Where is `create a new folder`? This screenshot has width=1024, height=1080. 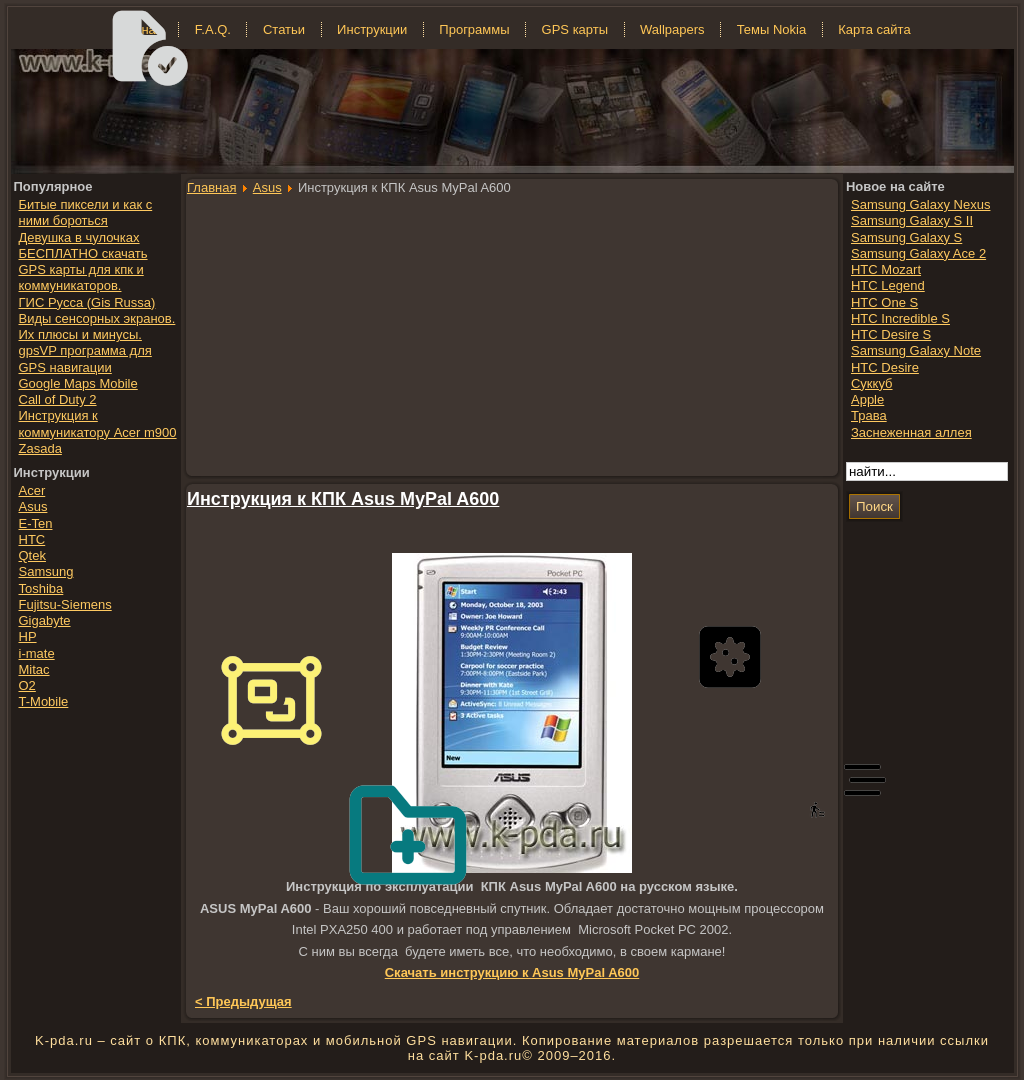 create a new folder is located at coordinates (408, 835).